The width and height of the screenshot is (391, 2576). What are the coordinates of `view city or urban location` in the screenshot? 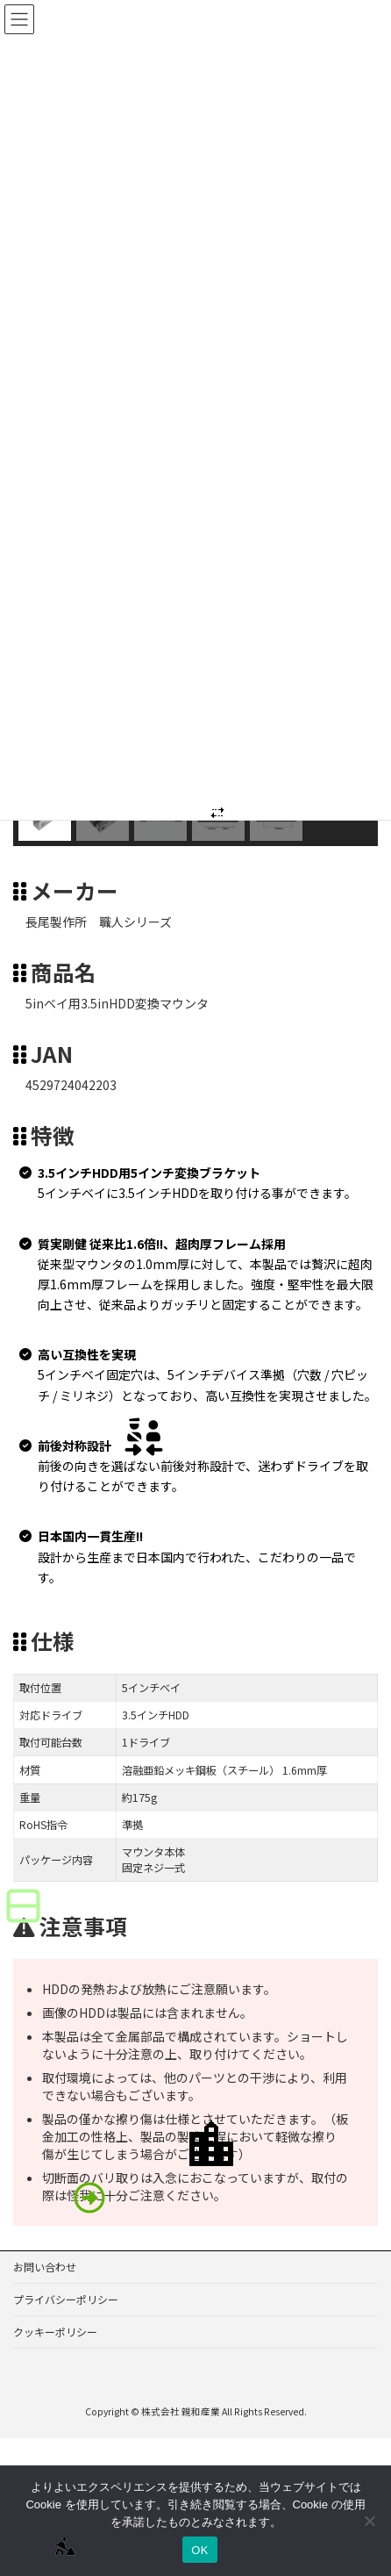 It's located at (211, 2144).